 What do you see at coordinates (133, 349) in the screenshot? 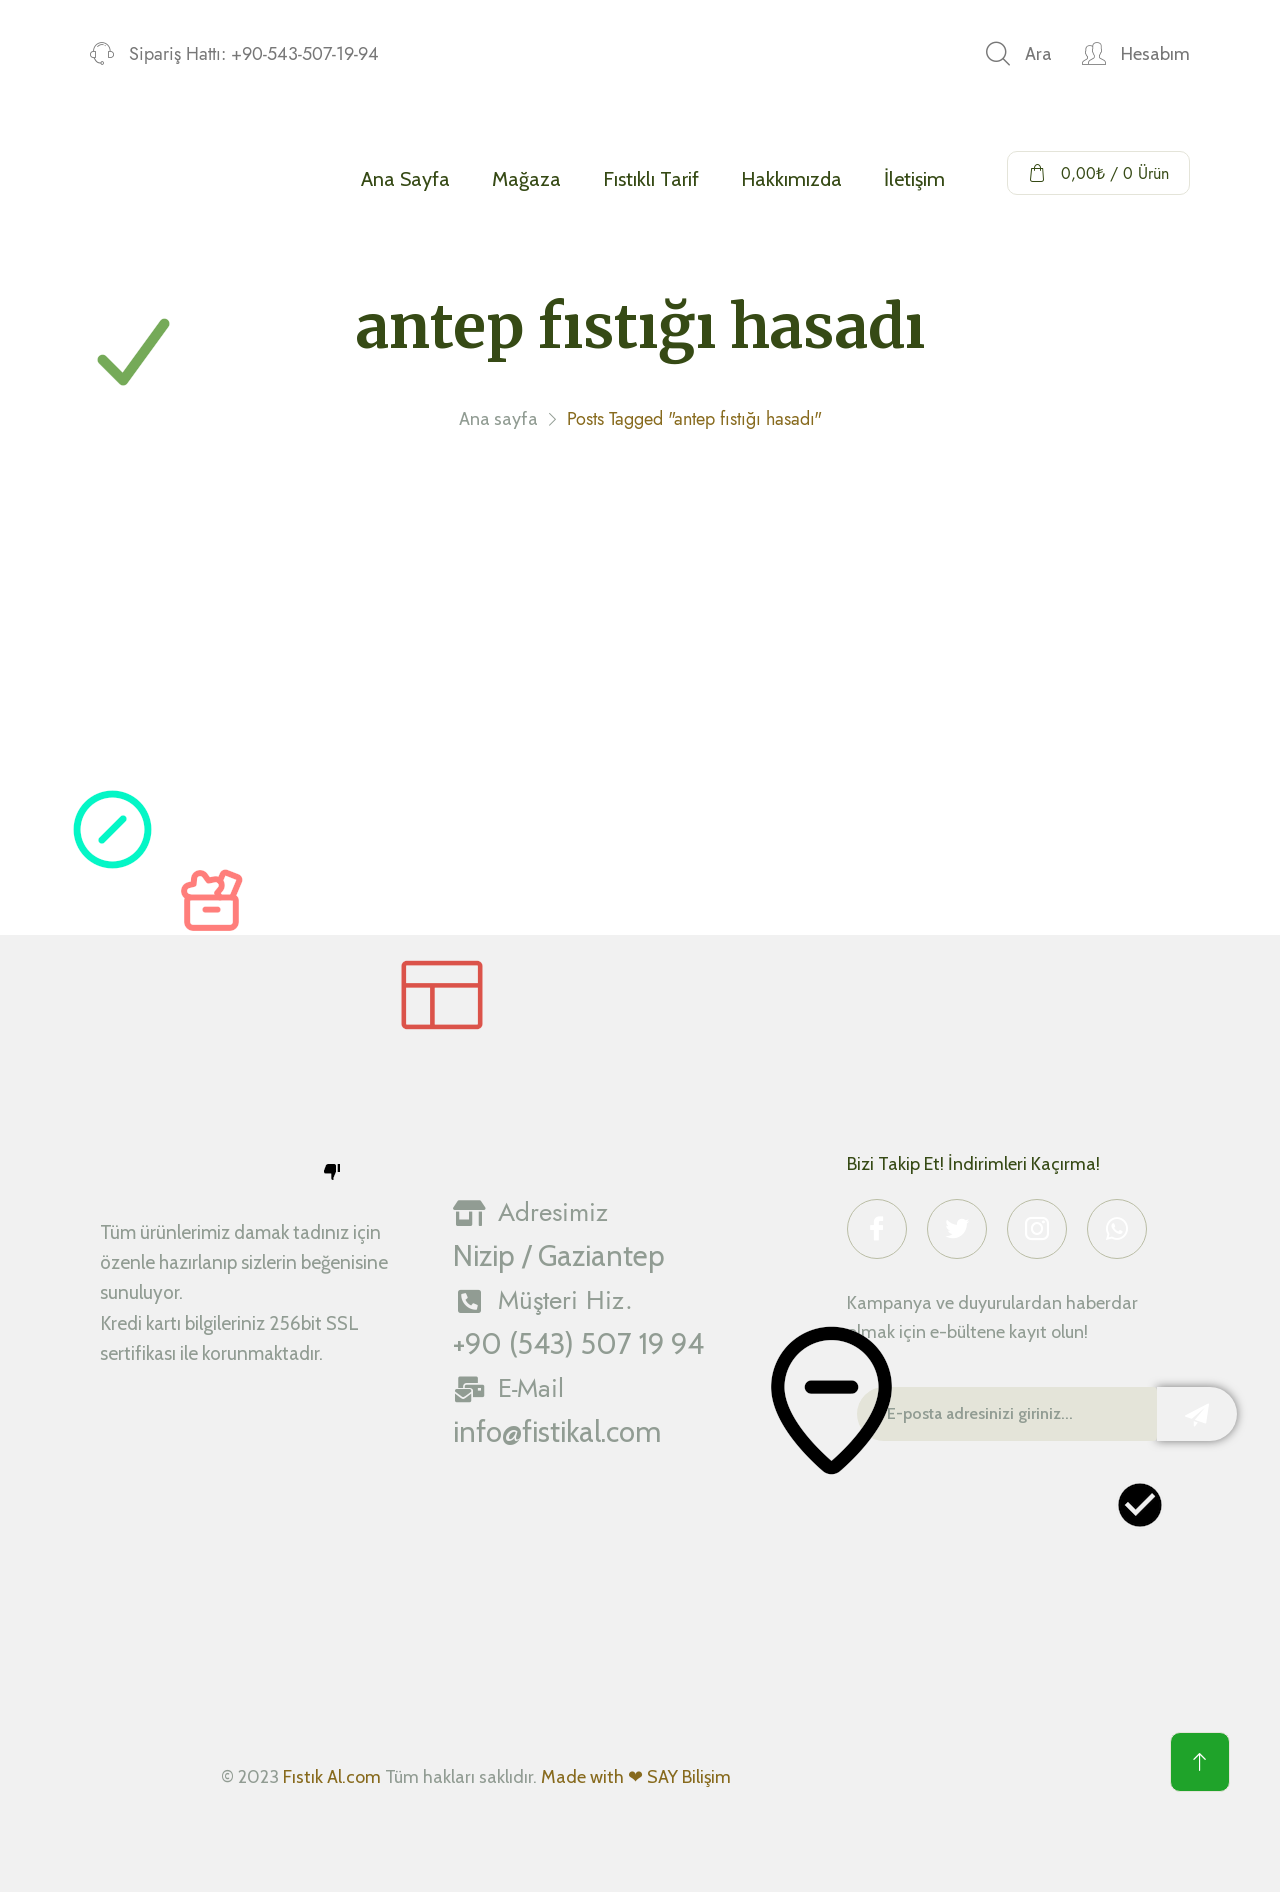
I see `confirms a completed action or task` at bounding box center [133, 349].